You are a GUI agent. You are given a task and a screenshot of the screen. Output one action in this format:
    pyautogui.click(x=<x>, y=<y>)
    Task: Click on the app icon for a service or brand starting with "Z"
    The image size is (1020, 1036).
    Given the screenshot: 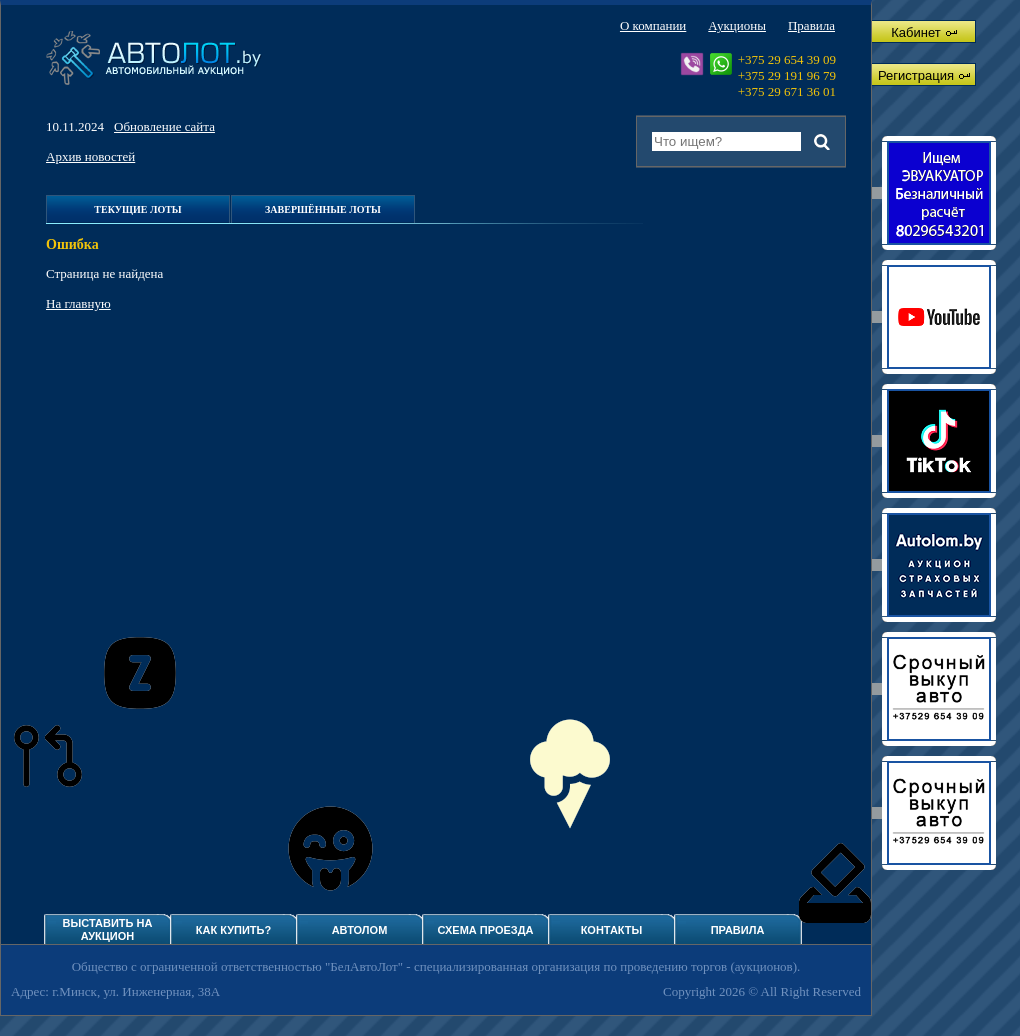 What is the action you would take?
    pyautogui.click(x=140, y=673)
    